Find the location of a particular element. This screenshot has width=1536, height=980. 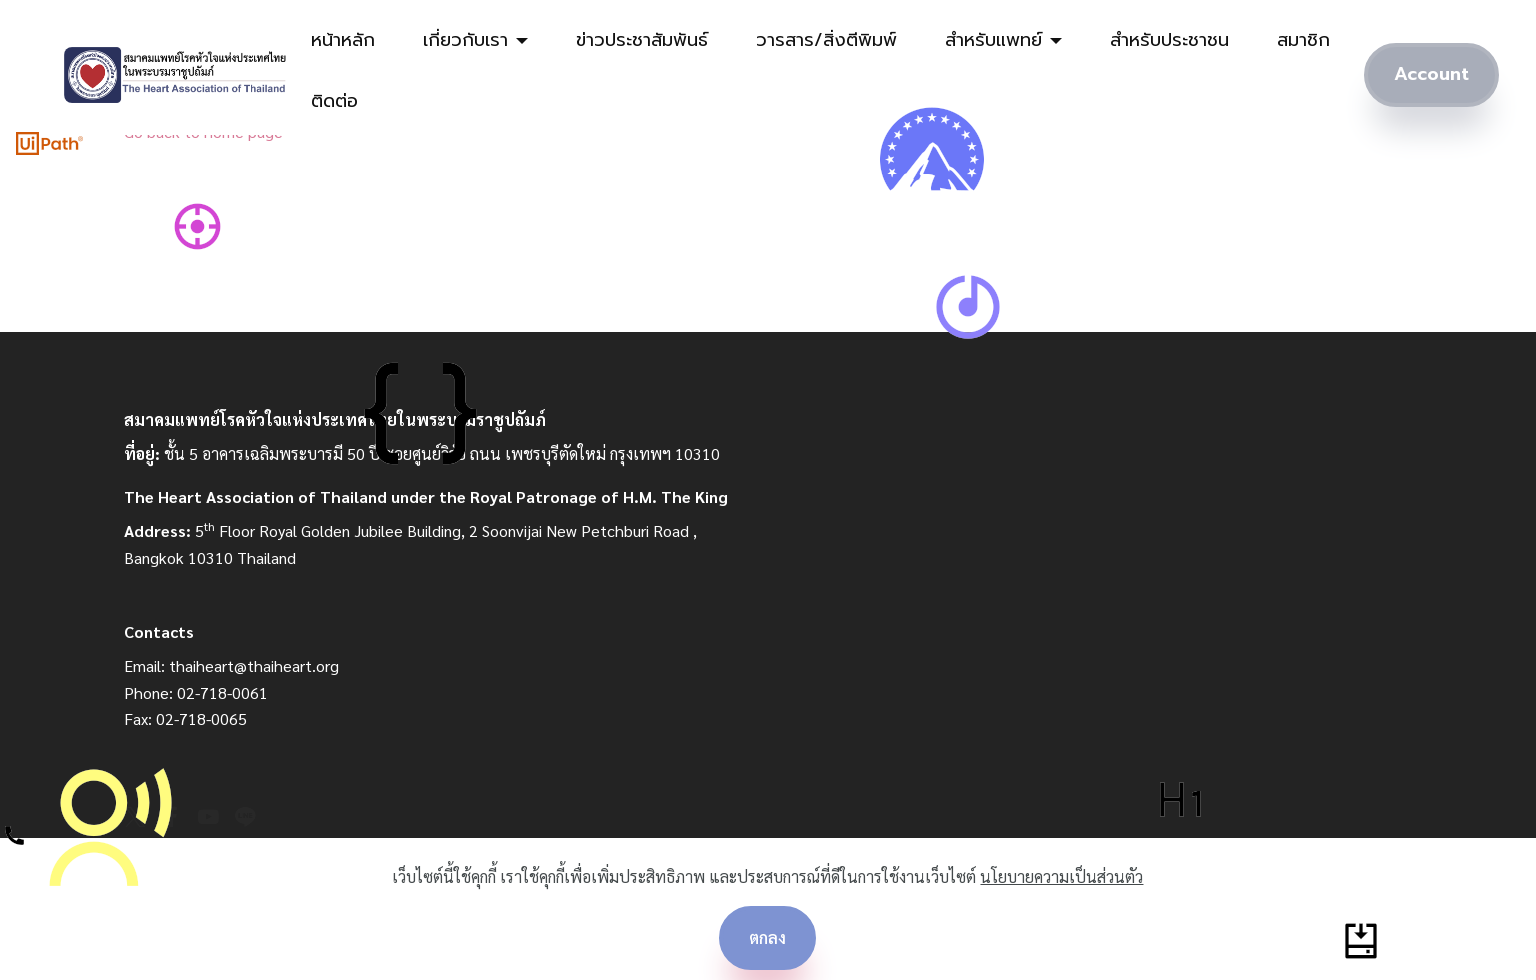

activate voice input or speech recognition is located at coordinates (110, 830).